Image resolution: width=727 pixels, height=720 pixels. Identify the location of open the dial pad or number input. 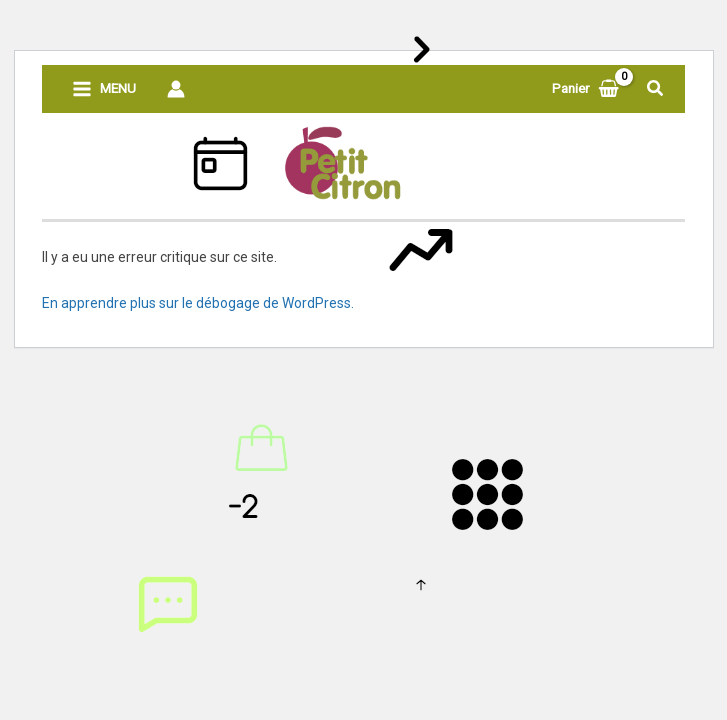
(487, 494).